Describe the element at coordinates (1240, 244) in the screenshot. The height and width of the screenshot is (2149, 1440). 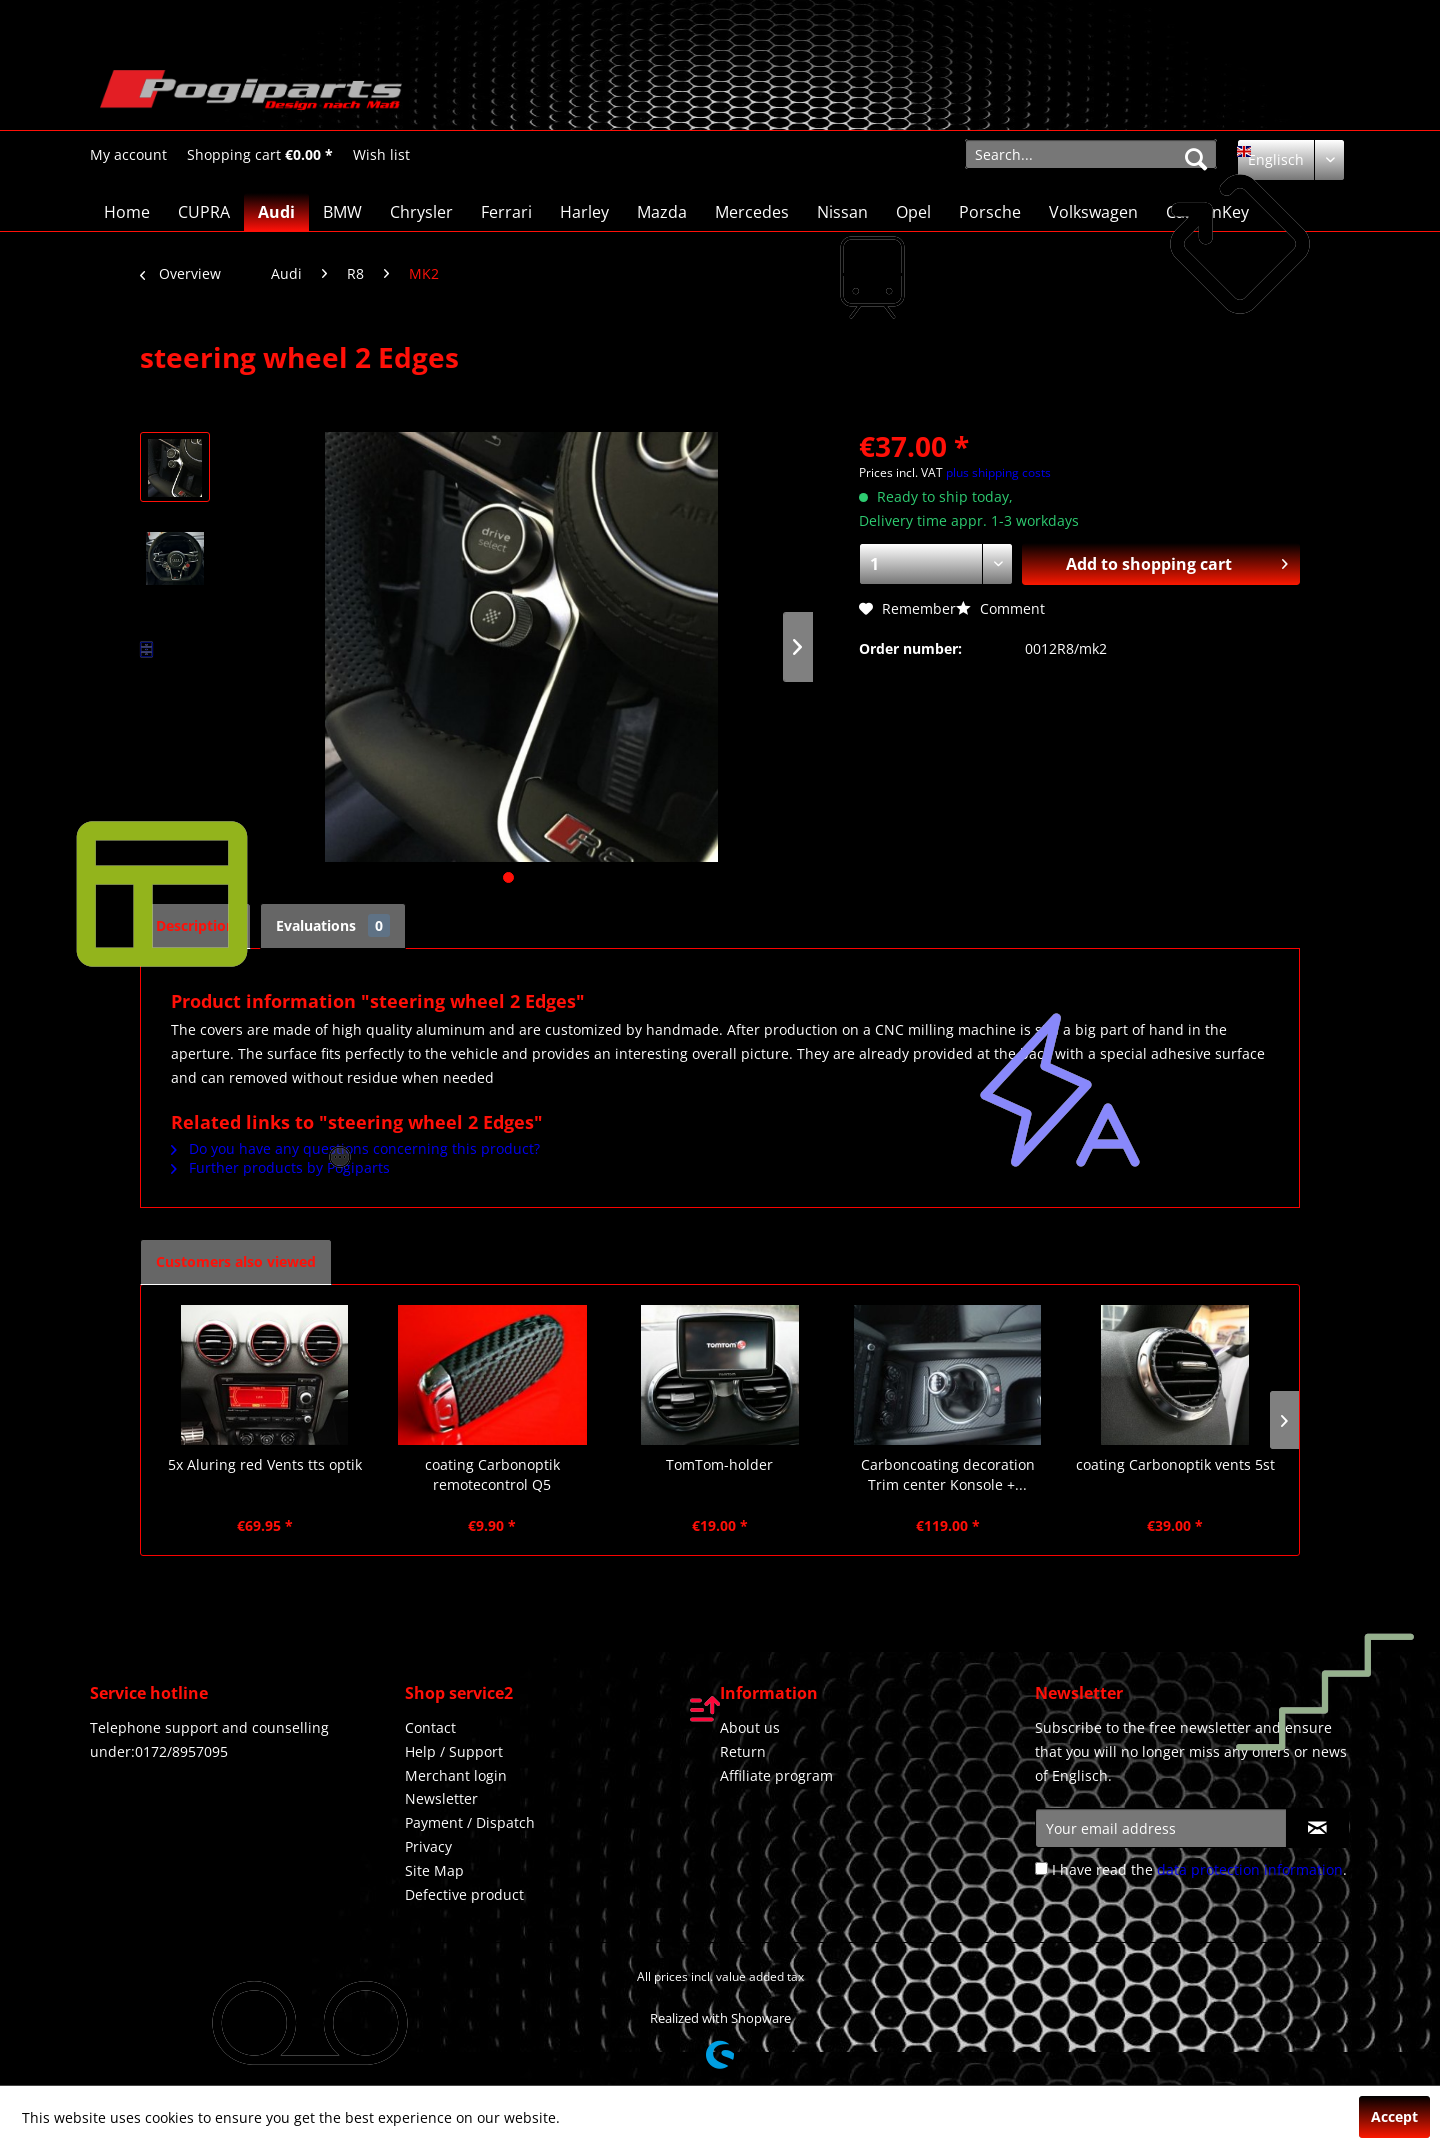
I see `rotate image or element` at that location.